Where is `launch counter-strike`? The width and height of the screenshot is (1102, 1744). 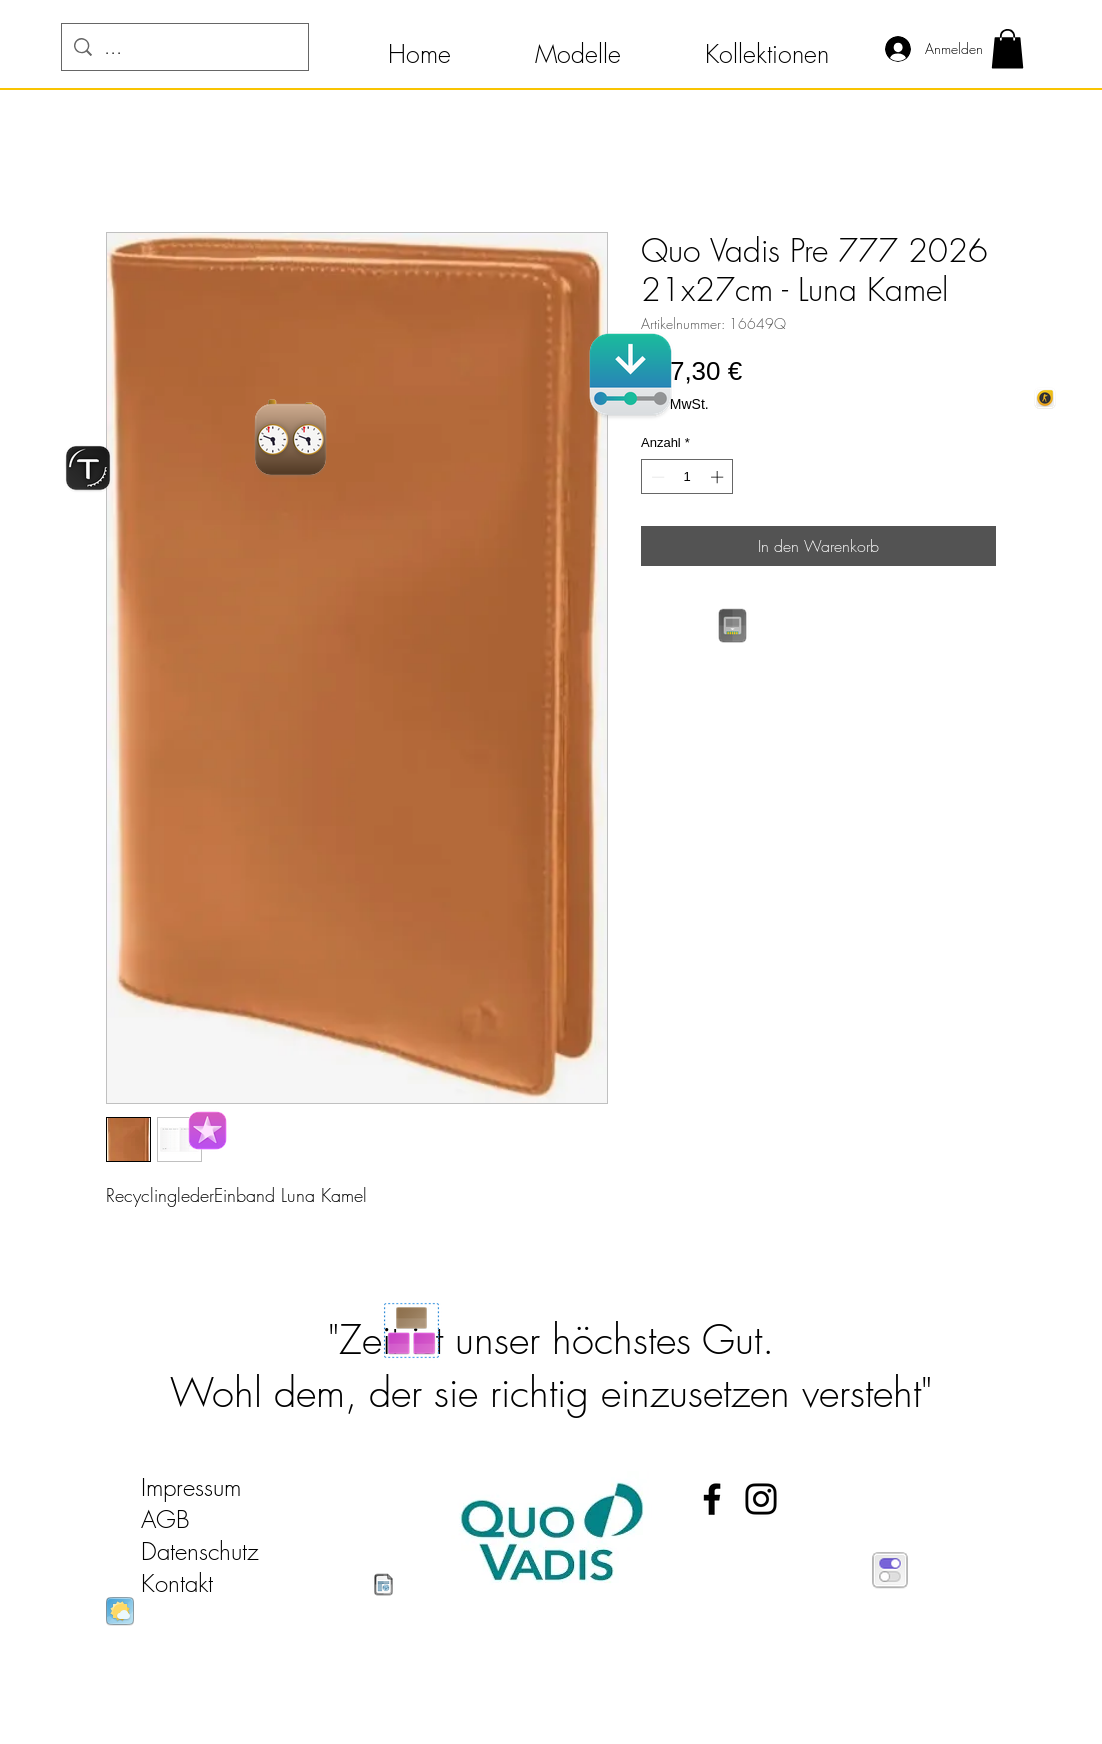 launch counter-strike is located at coordinates (1045, 398).